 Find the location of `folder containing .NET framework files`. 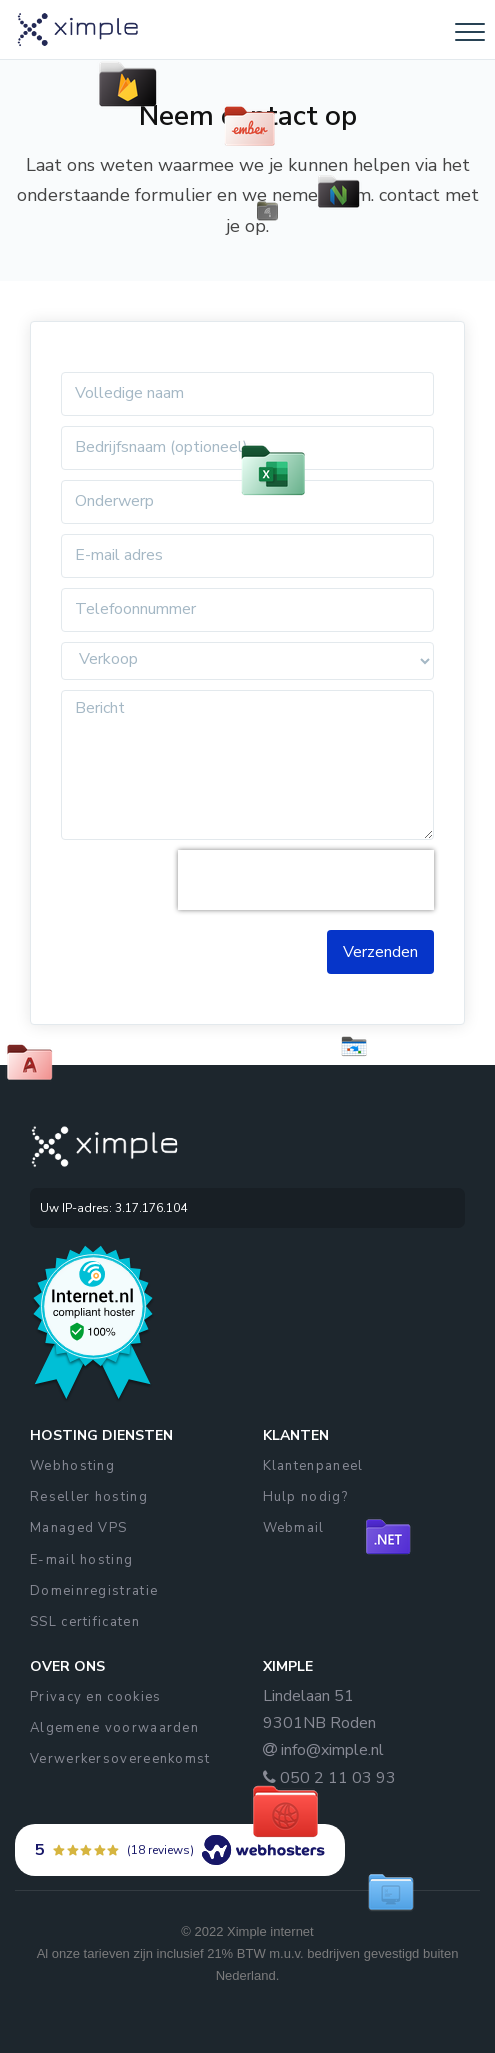

folder containing .NET framework files is located at coordinates (388, 1538).